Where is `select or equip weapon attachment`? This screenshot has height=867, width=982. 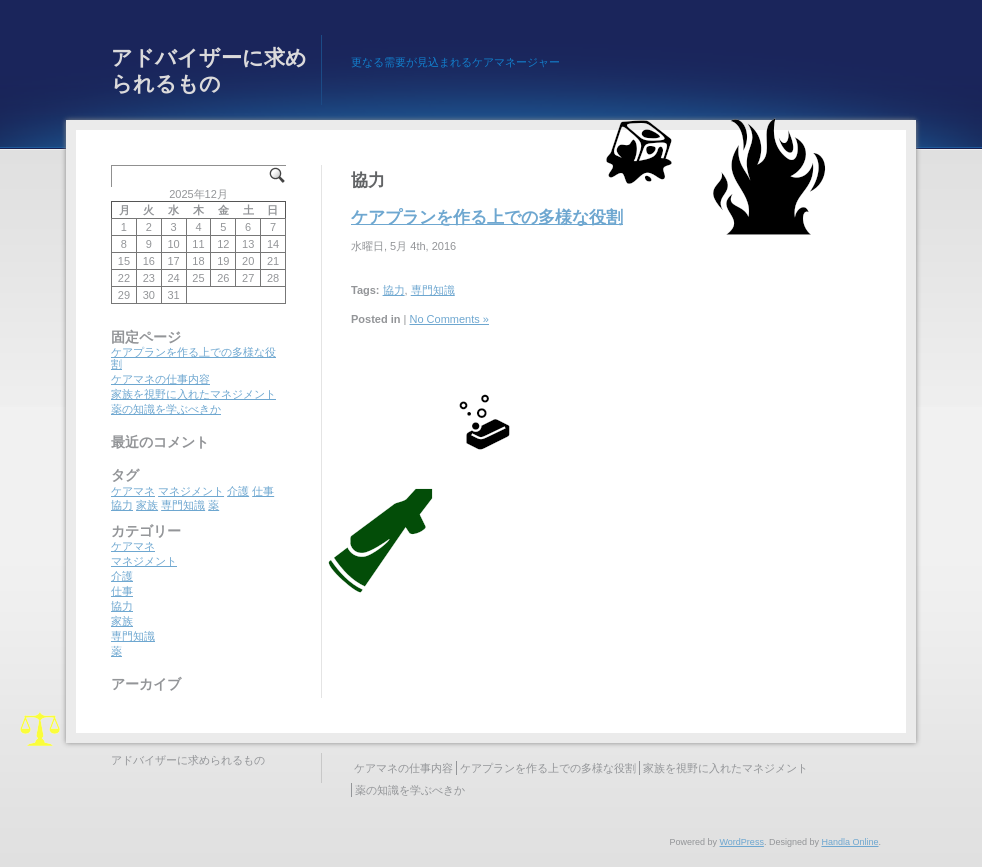
select or equip weapon attachment is located at coordinates (380, 540).